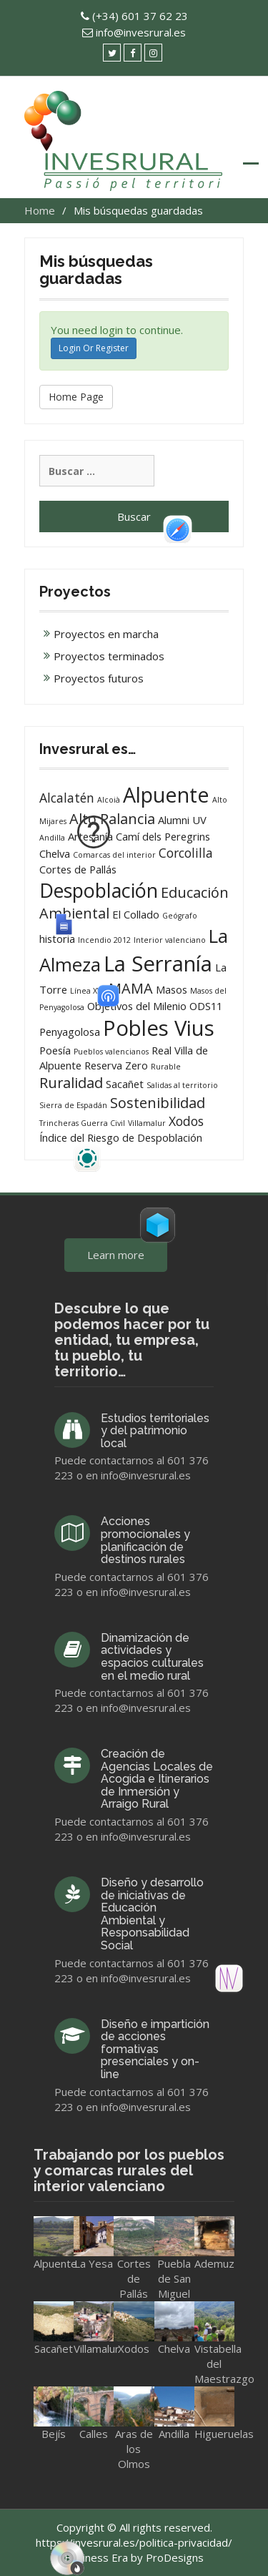 The height and width of the screenshot is (2576, 268). I want to click on launch nvtop gpu monitoring application, so click(229, 1978).